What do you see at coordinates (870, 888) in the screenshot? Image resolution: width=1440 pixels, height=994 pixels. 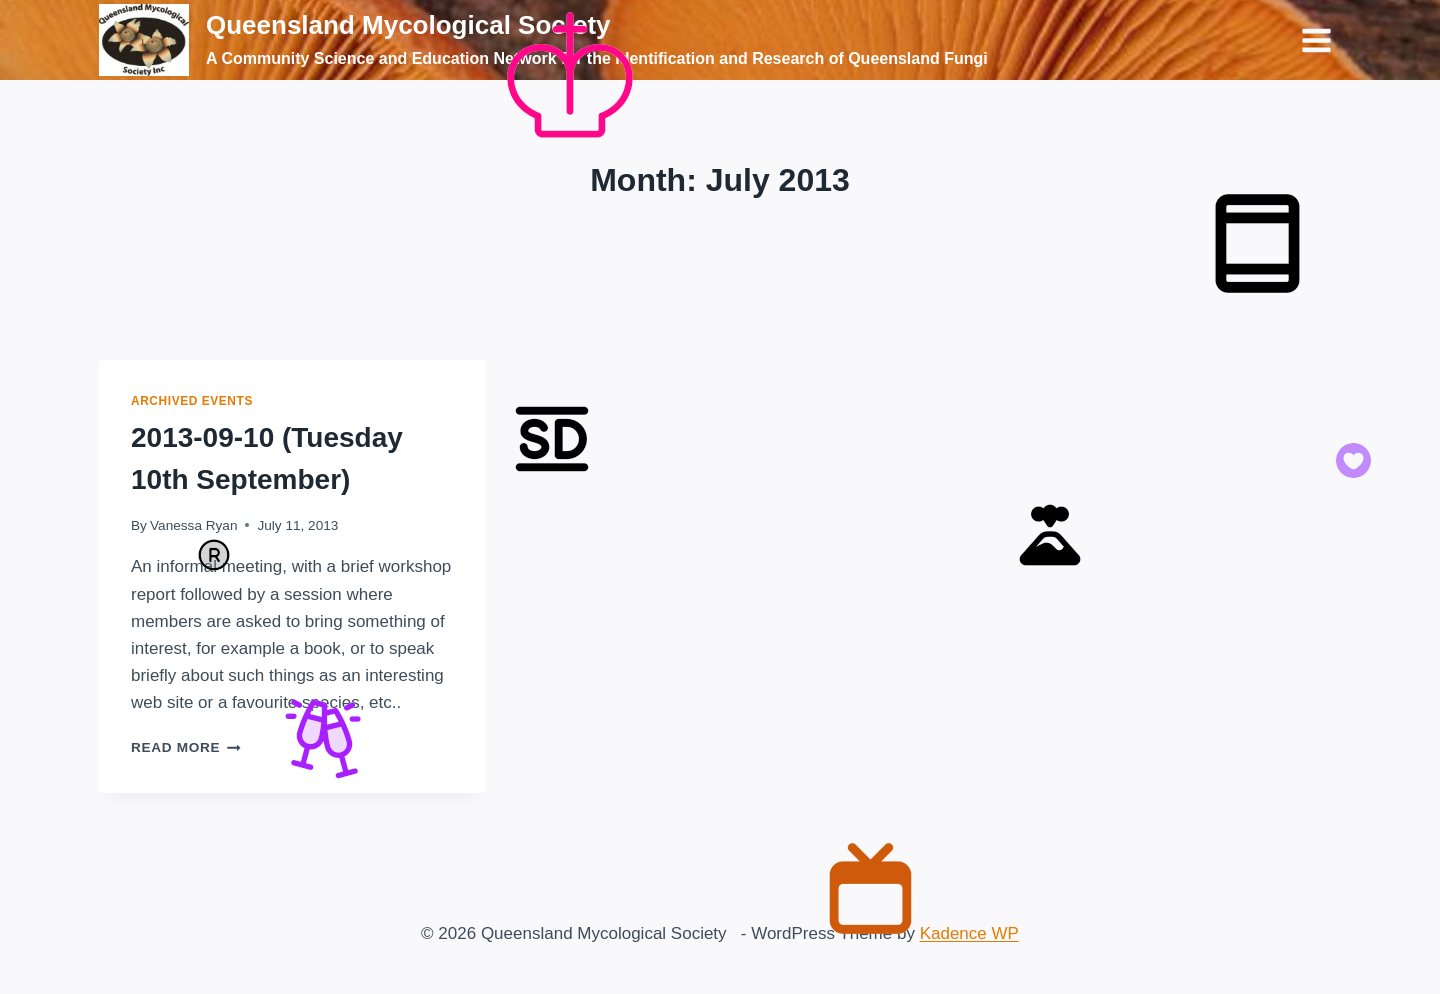 I see `access tv or video streaming` at bounding box center [870, 888].